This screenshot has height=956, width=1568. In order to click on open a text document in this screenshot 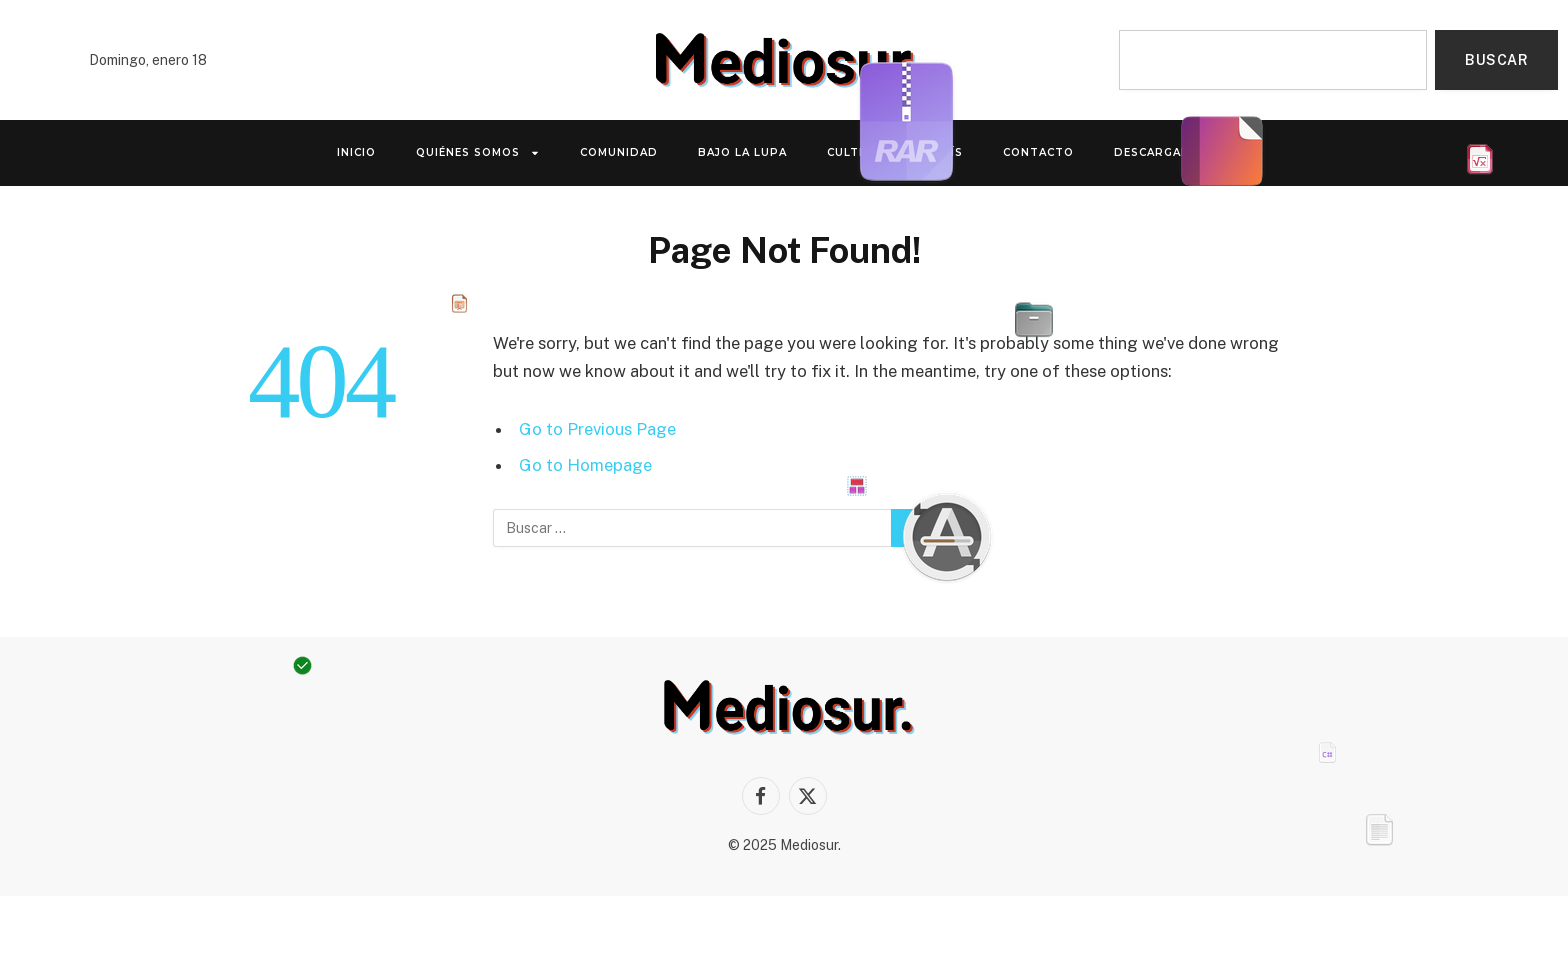, I will do `click(1379, 829)`.